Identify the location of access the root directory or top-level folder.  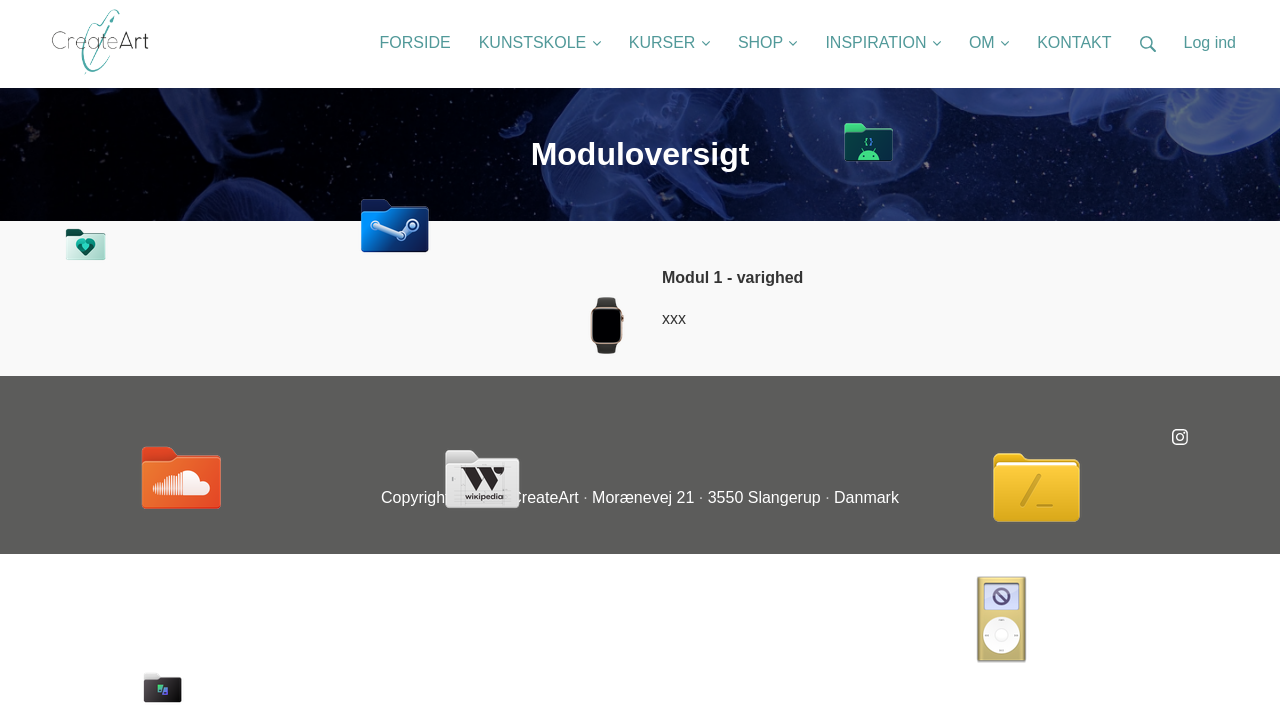
(1036, 487).